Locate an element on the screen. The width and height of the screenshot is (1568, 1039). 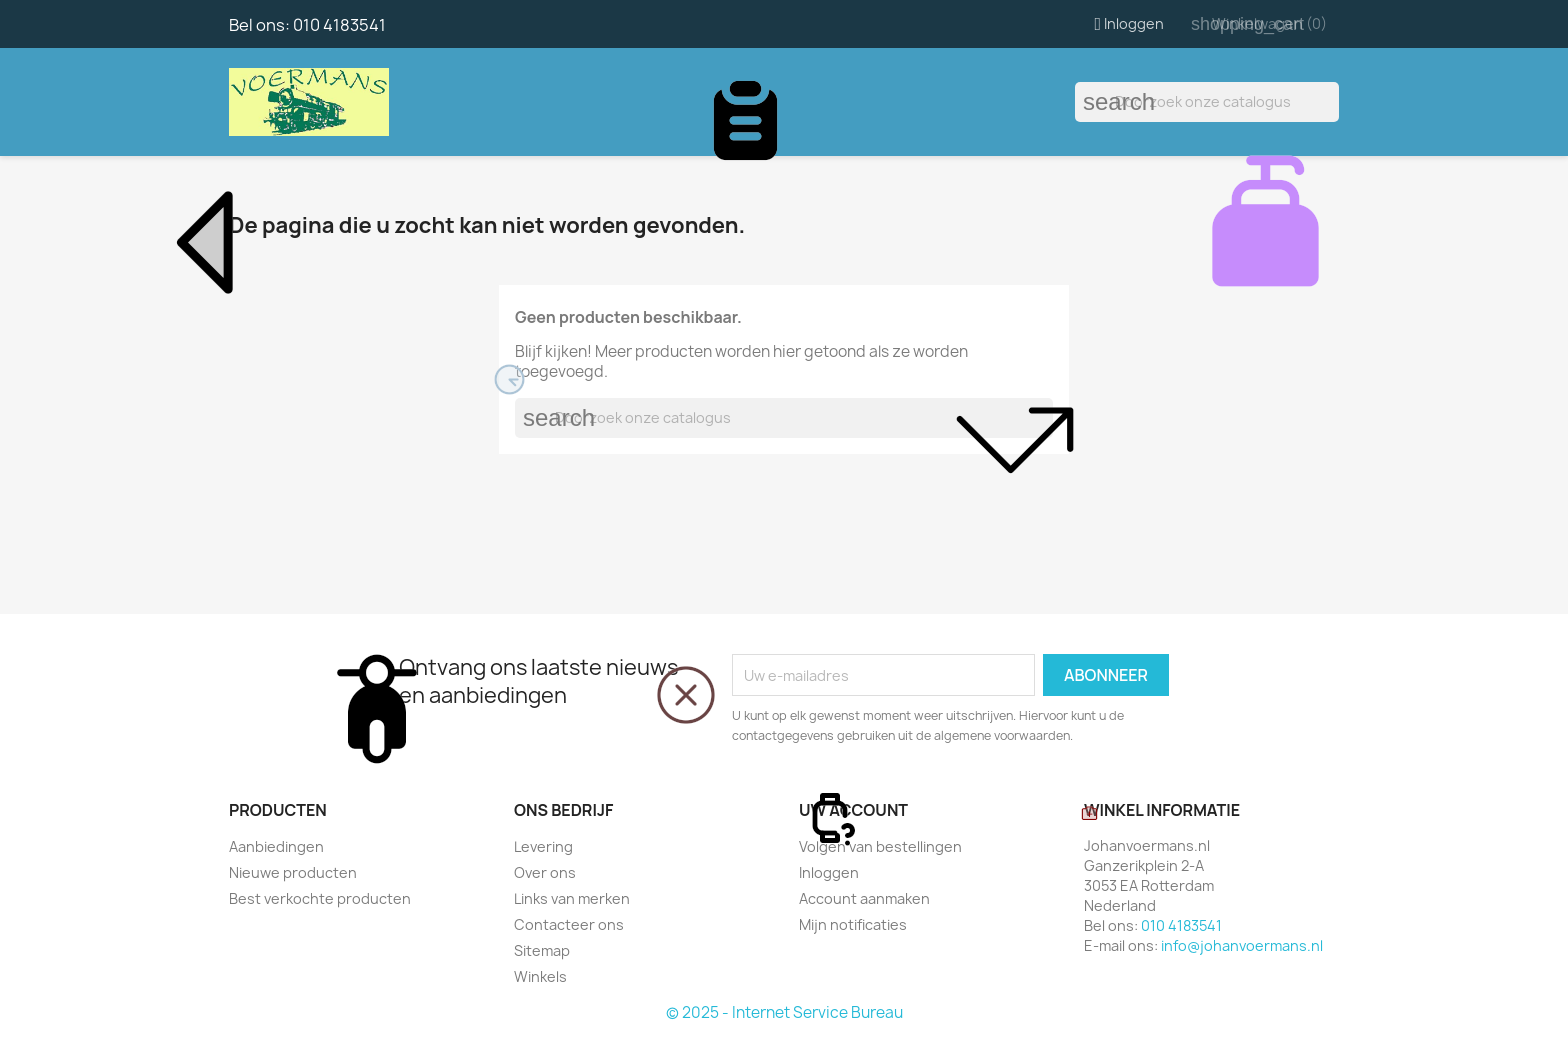
smartwatch help or support is located at coordinates (830, 818).